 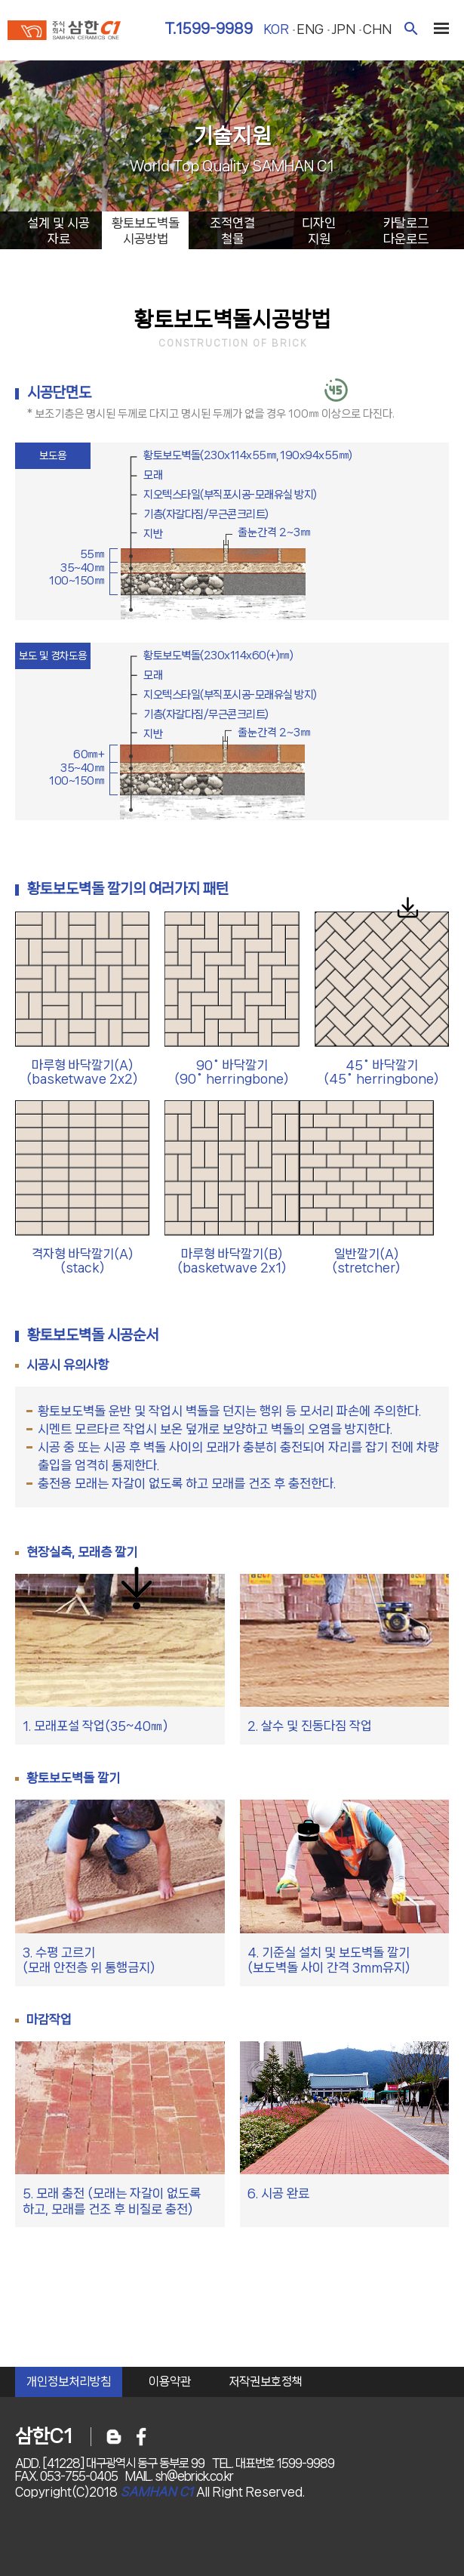 I want to click on set a 45-minute timer or duration, so click(x=336, y=390).